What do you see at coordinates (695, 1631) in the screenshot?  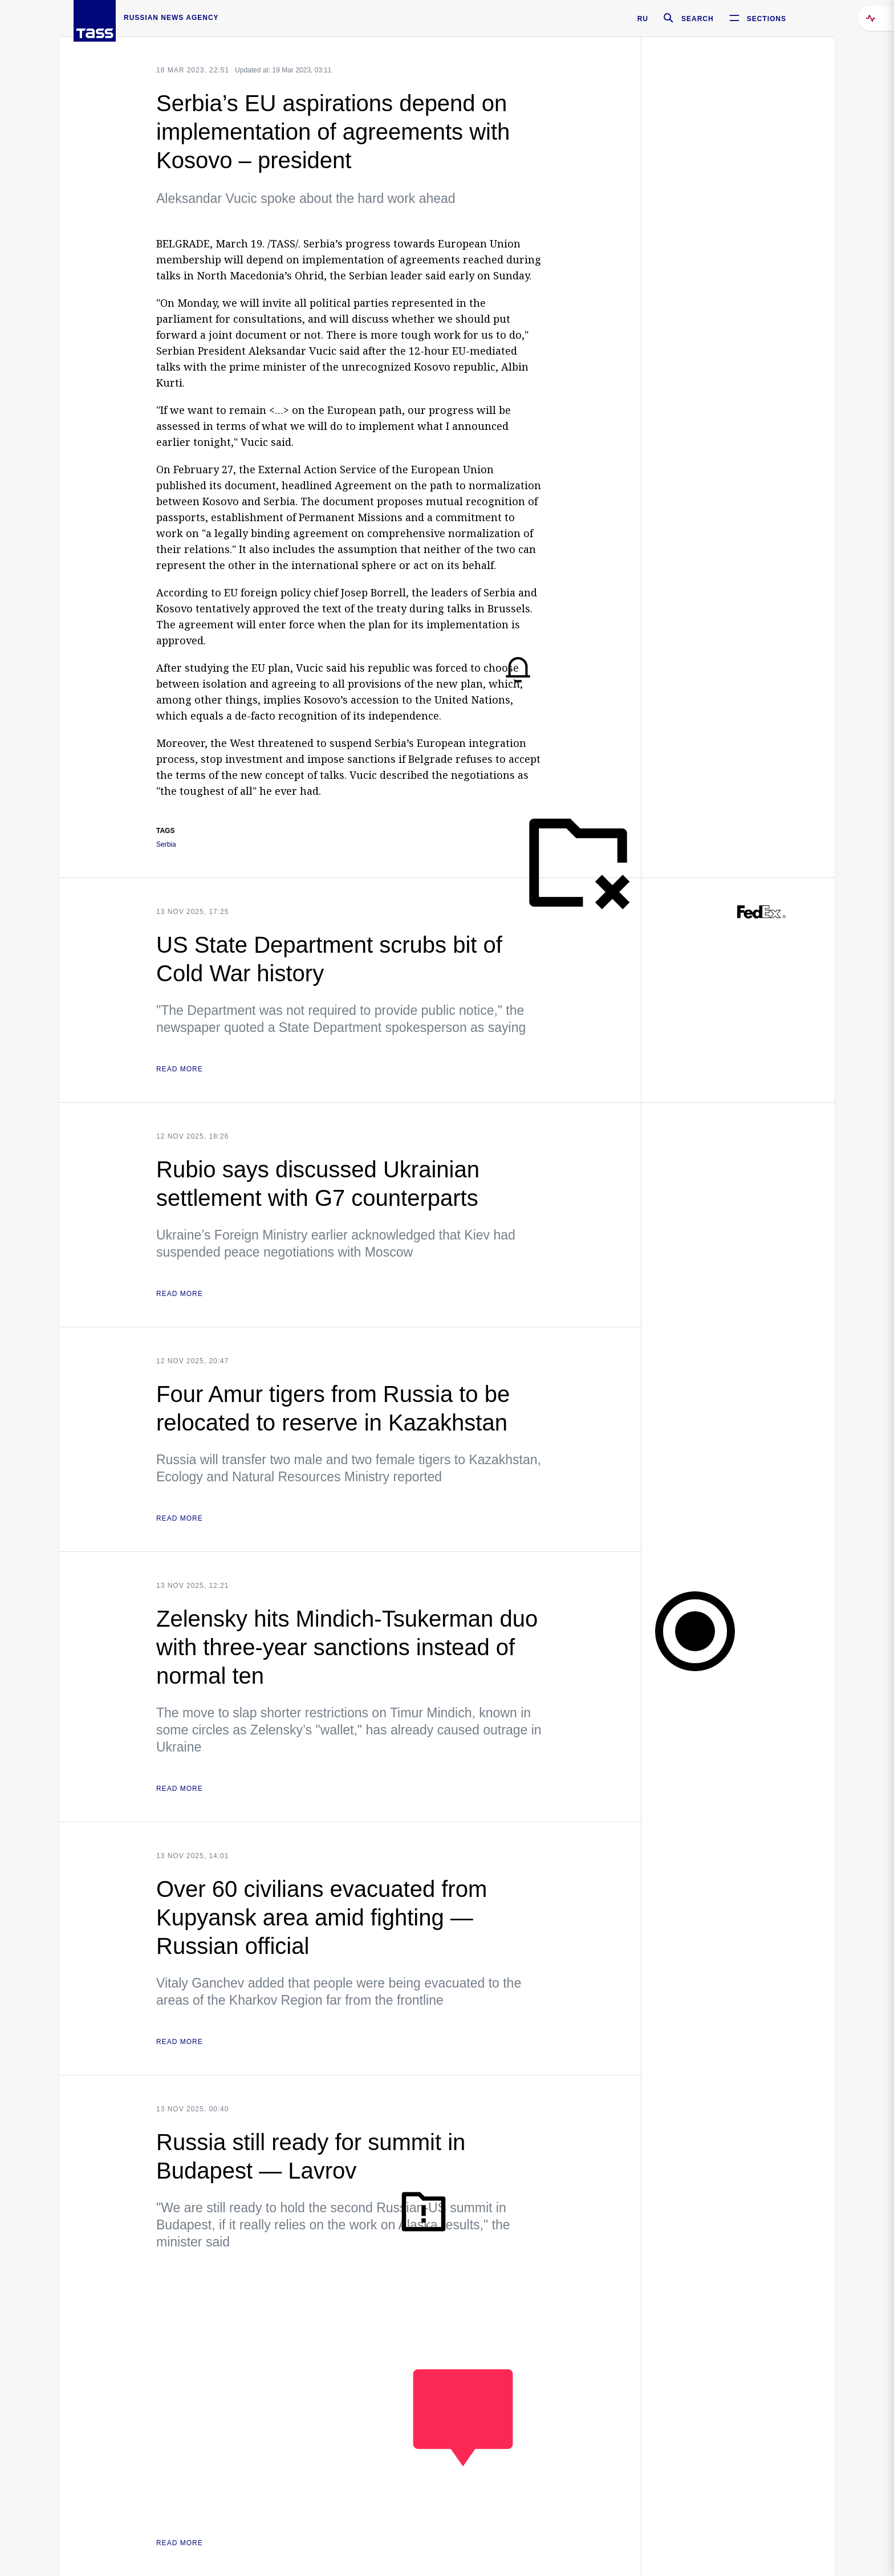 I see `selected radio button option` at bounding box center [695, 1631].